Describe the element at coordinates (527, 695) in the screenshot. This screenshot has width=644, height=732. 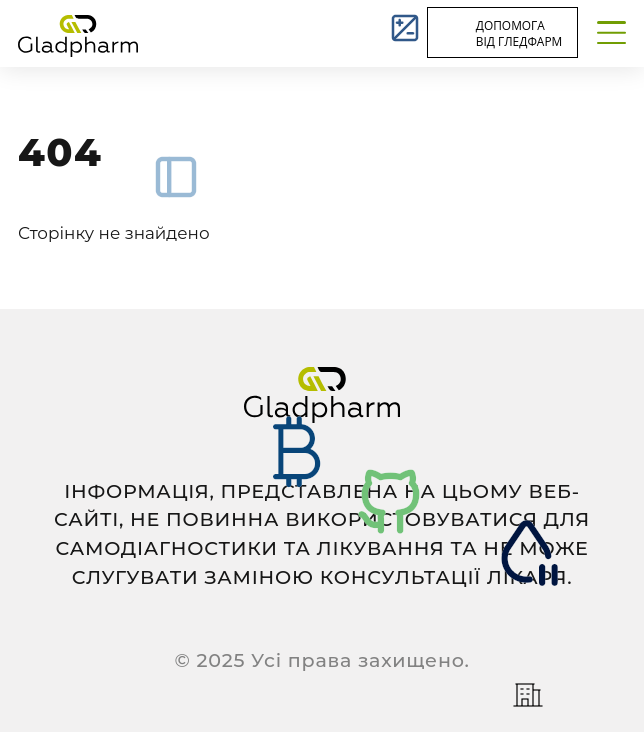
I see `view office or workplace location` at that location.